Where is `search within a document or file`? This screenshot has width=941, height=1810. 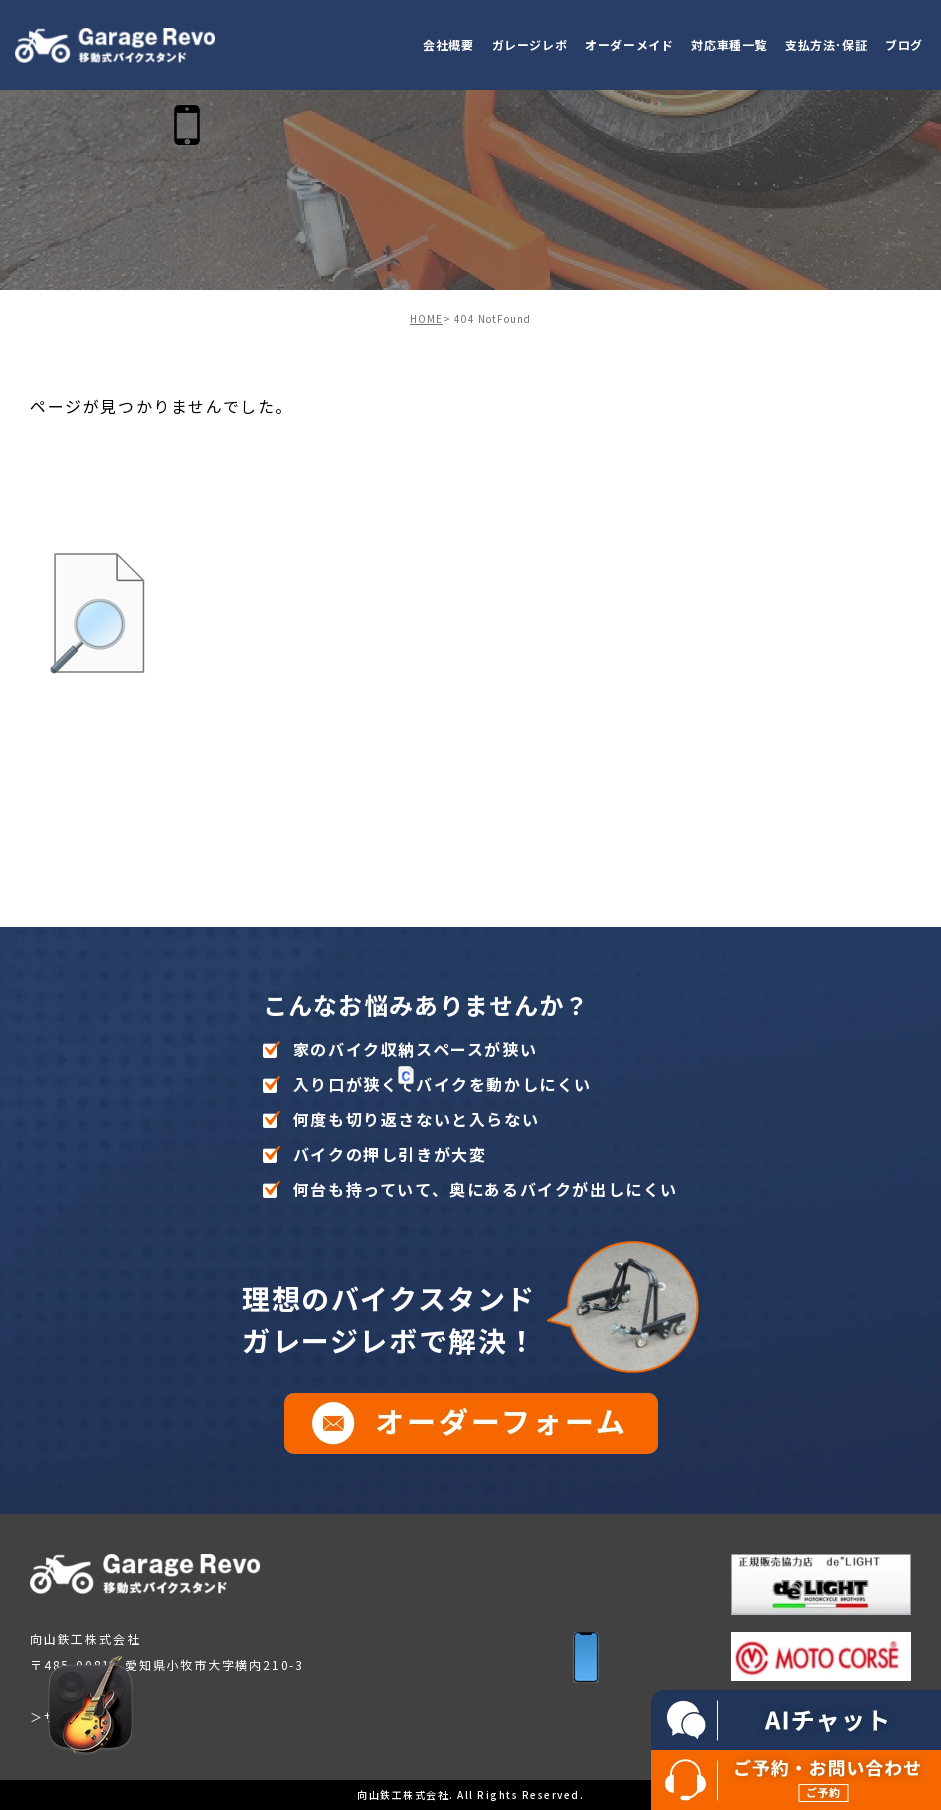 search within a document or file is located at coordinates (99, 613).